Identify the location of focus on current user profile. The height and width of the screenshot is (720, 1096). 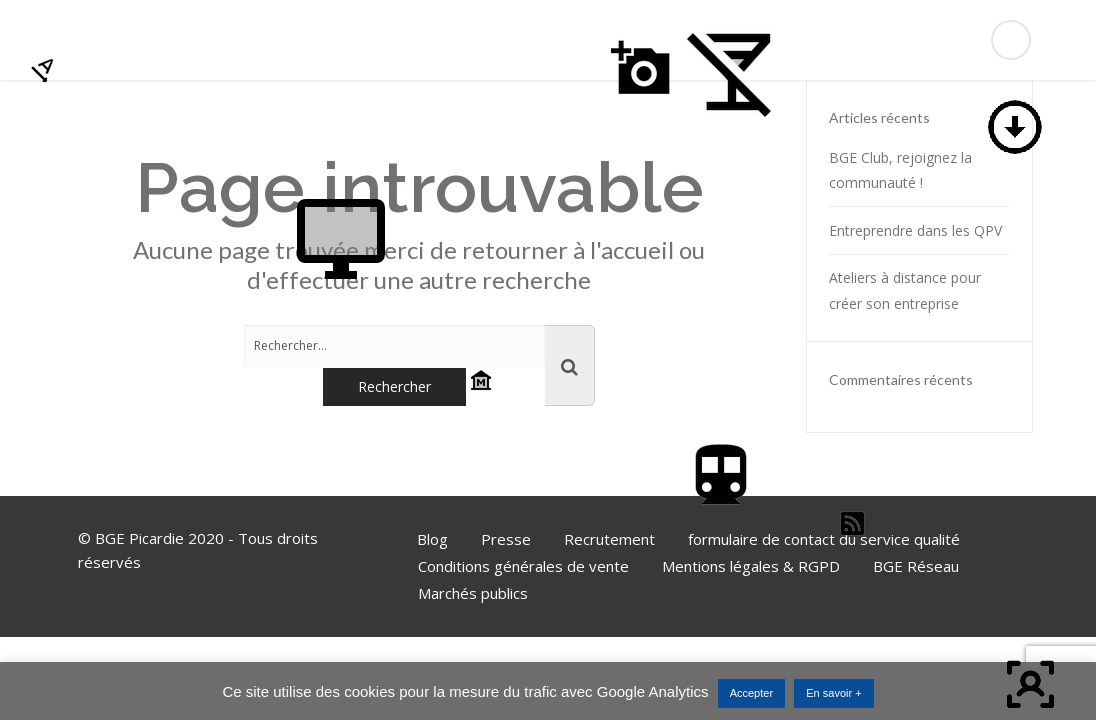
(1030, 684).